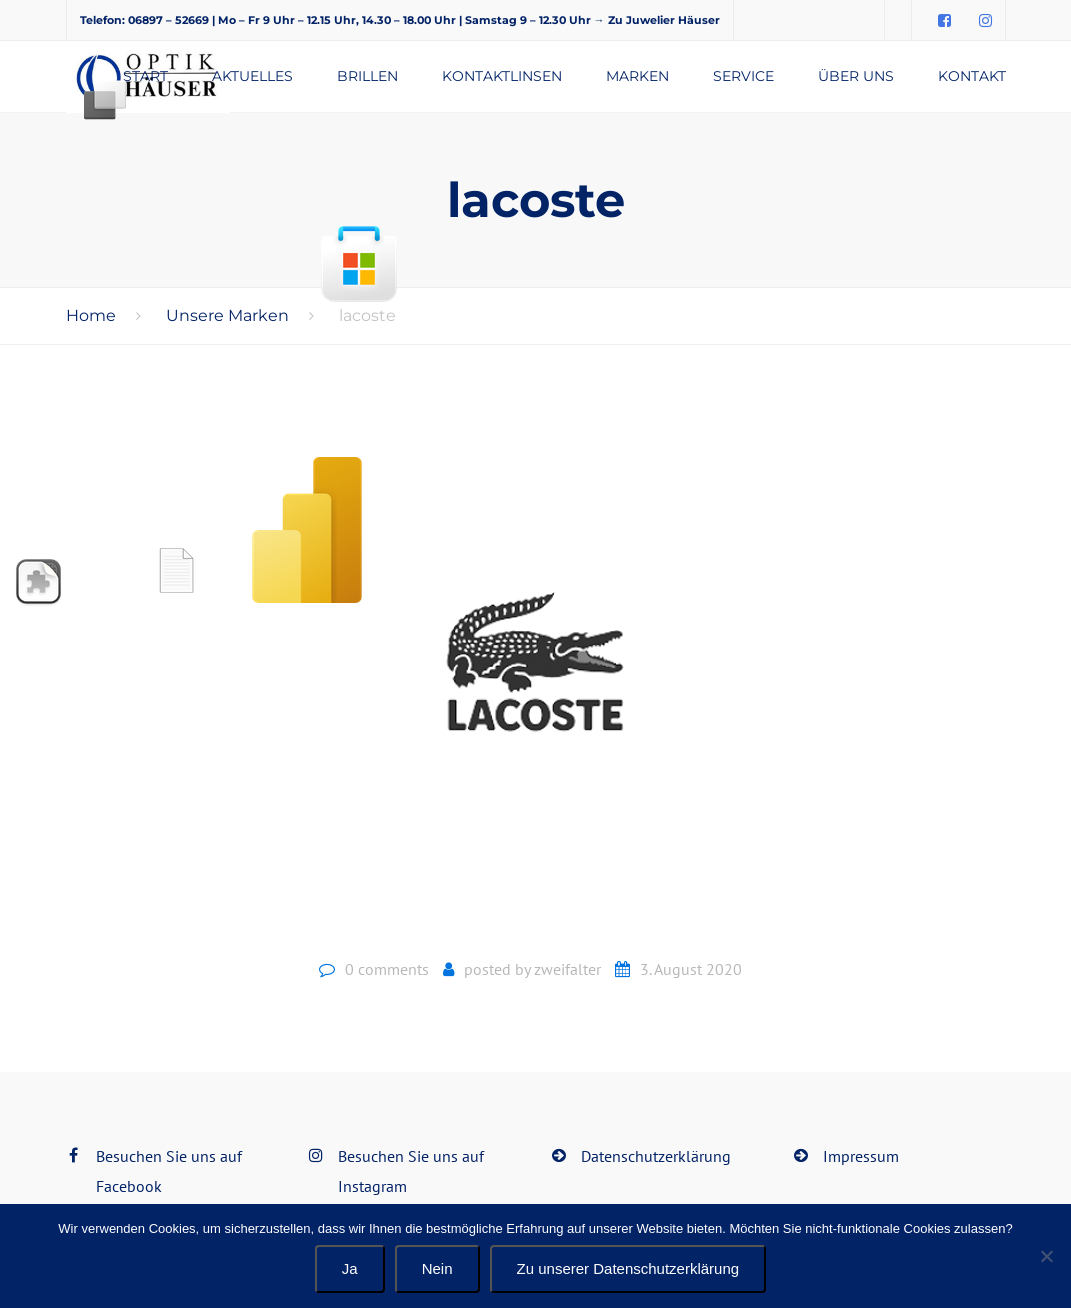  Describe the element at coordinates (359, 264) in the screenshot. I see `open the Microsoft Store app` at that location.